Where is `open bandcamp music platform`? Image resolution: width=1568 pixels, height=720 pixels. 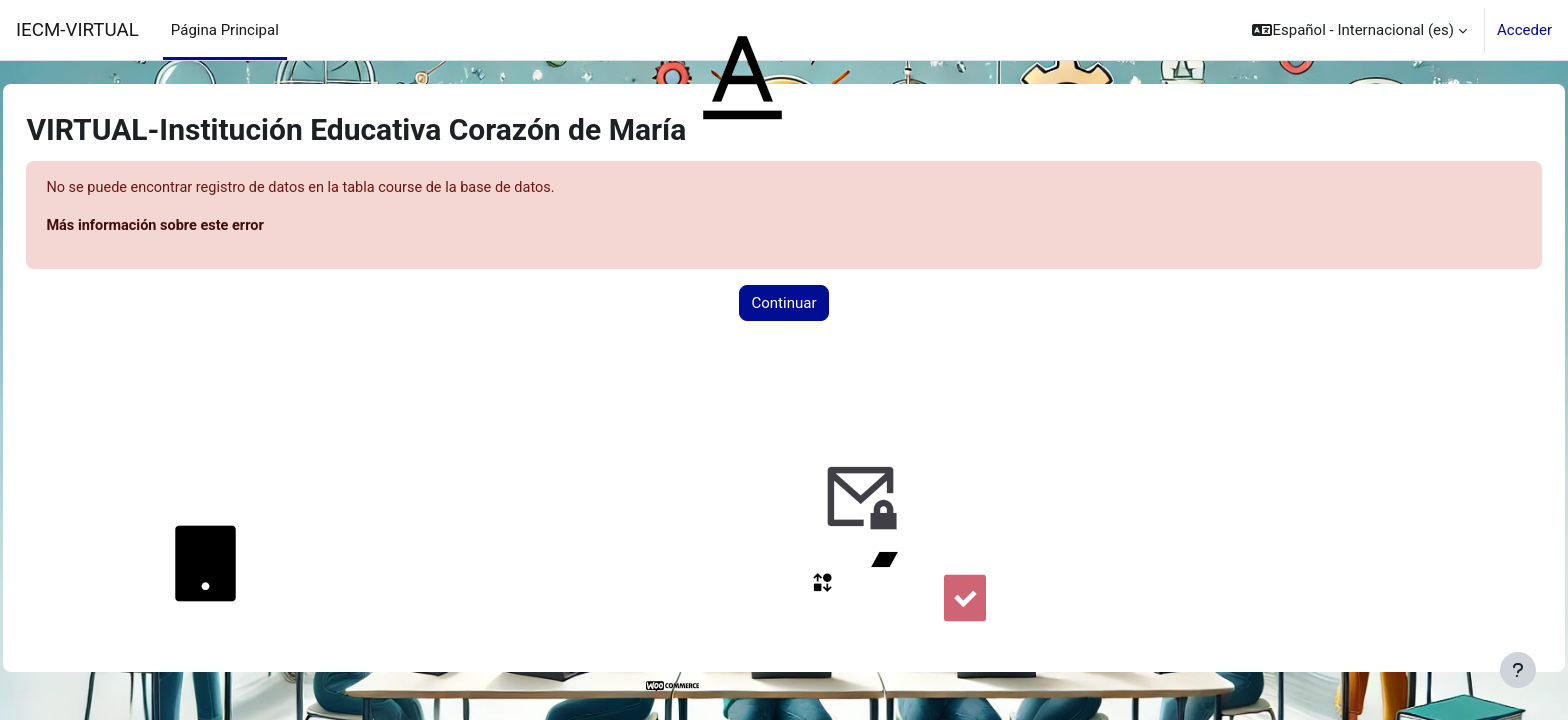 open bandcamp music platform is located at coordinates (884, 559).